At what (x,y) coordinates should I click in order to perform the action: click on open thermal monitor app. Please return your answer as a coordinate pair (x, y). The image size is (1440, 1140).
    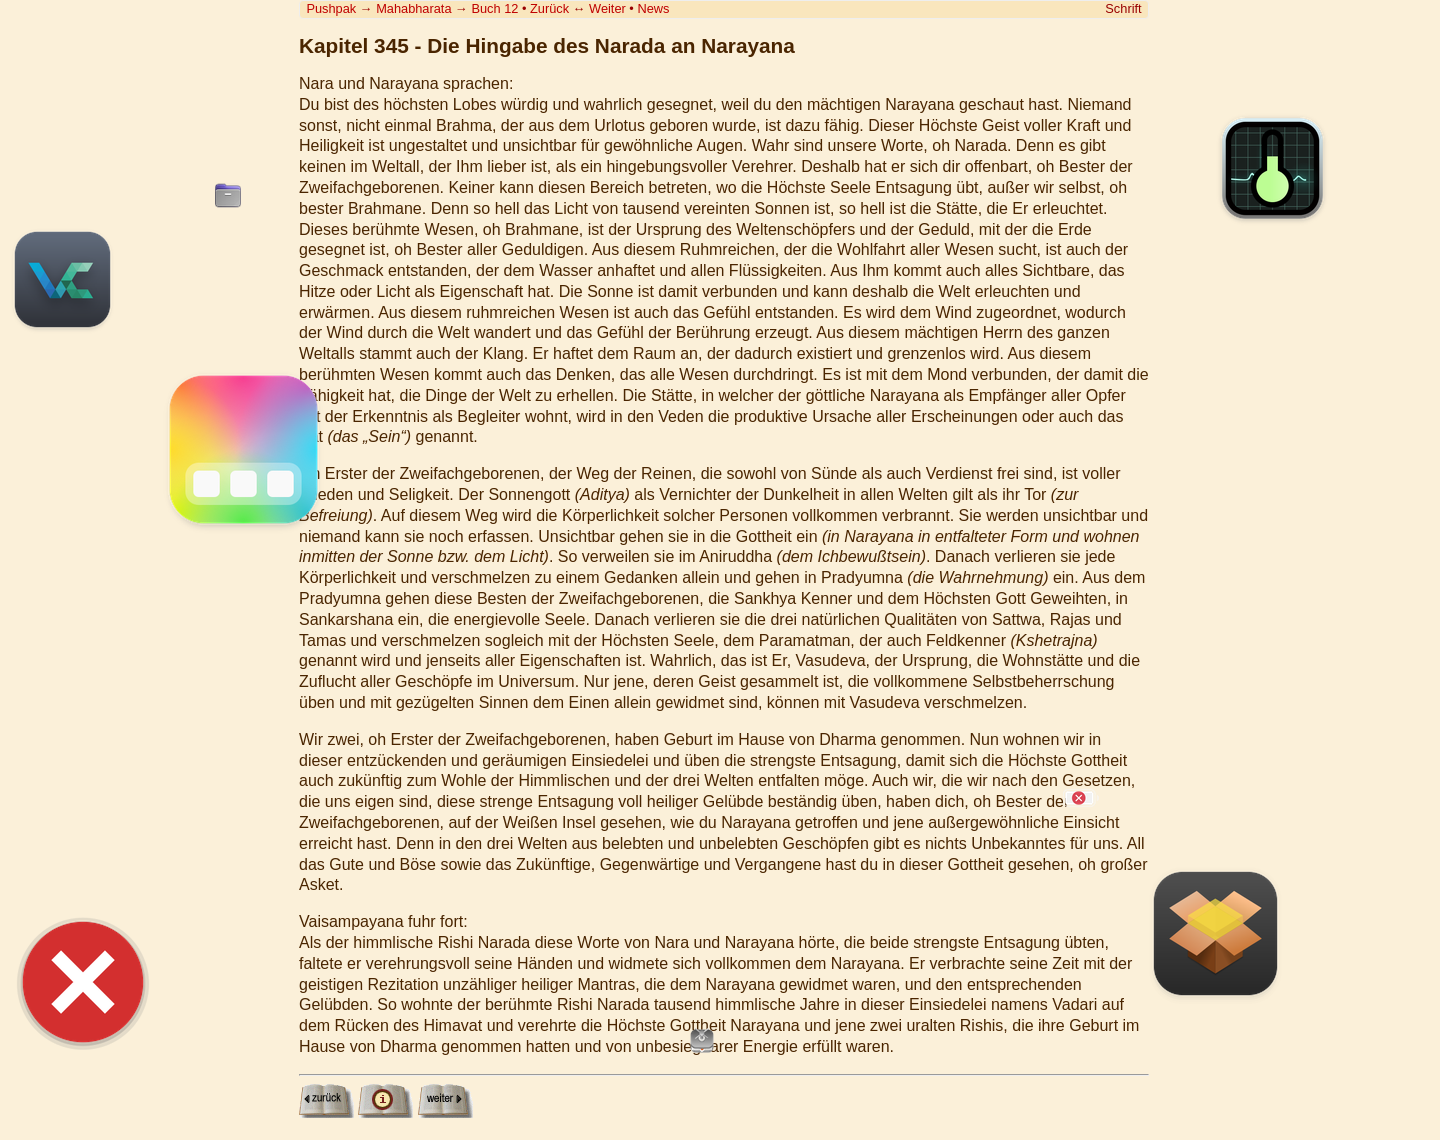
    Looking at the image, I should click on (1272, 168).